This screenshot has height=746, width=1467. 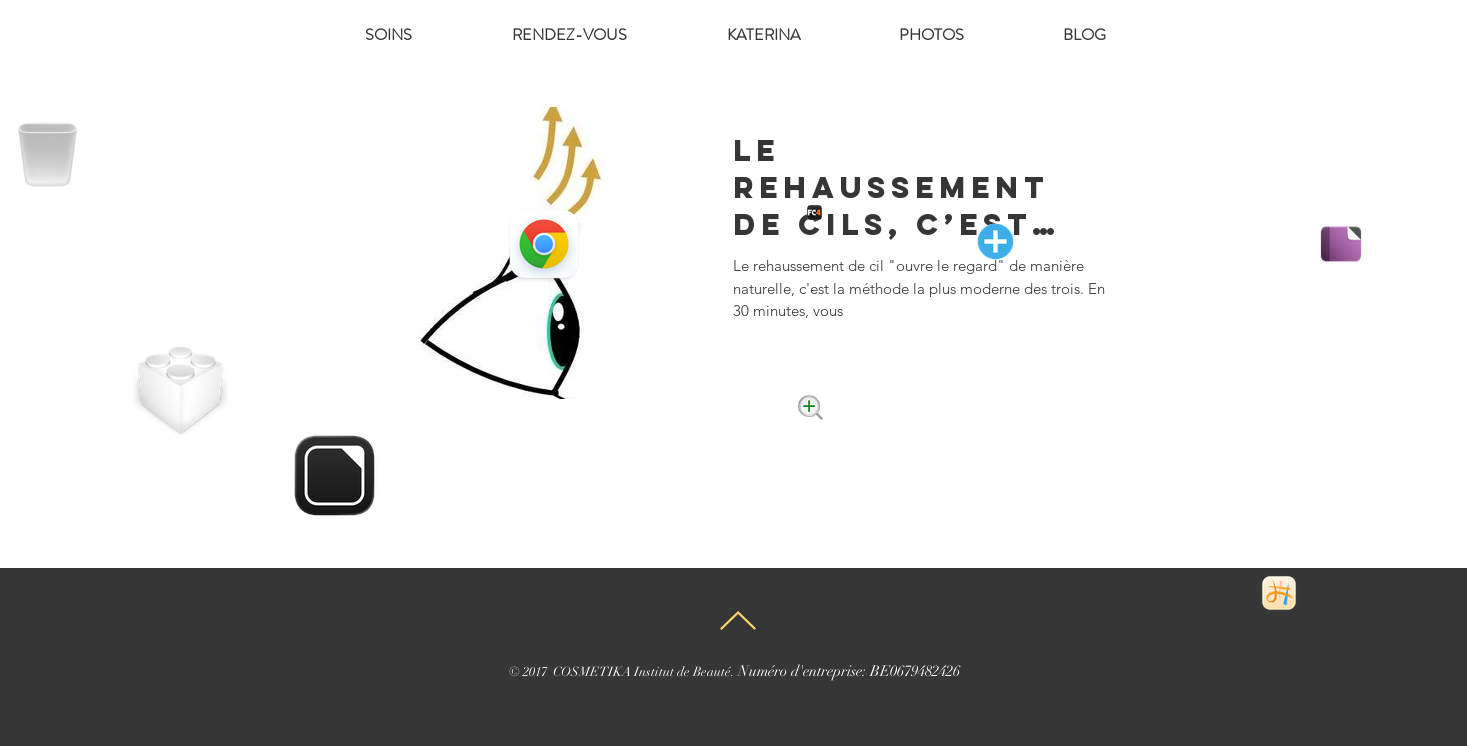 What do you see at coordinates (180, 391) in the screenshot?
I see `a plugin or extension module` at bounding box center [180, 391].